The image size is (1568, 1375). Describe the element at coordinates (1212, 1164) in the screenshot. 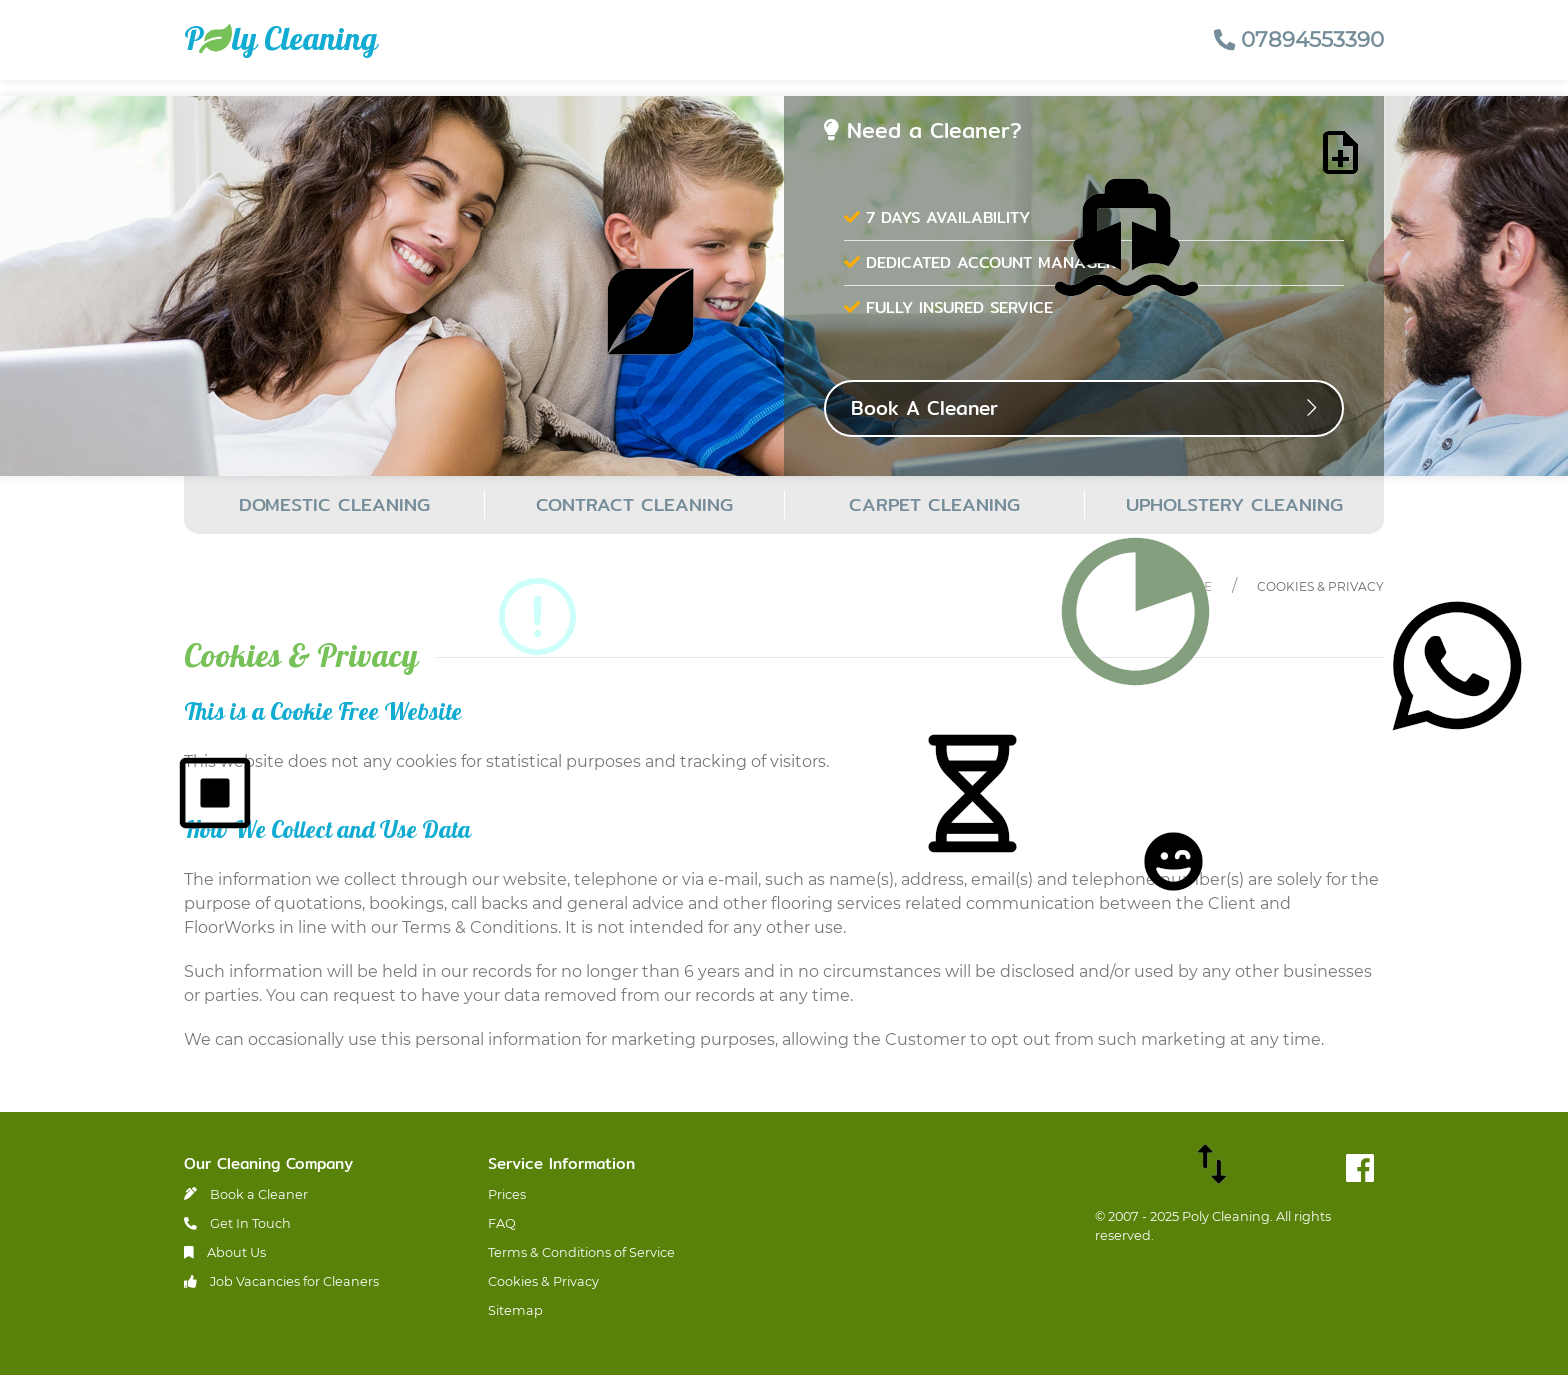

I see `swap or reverse the order of items` at that location.